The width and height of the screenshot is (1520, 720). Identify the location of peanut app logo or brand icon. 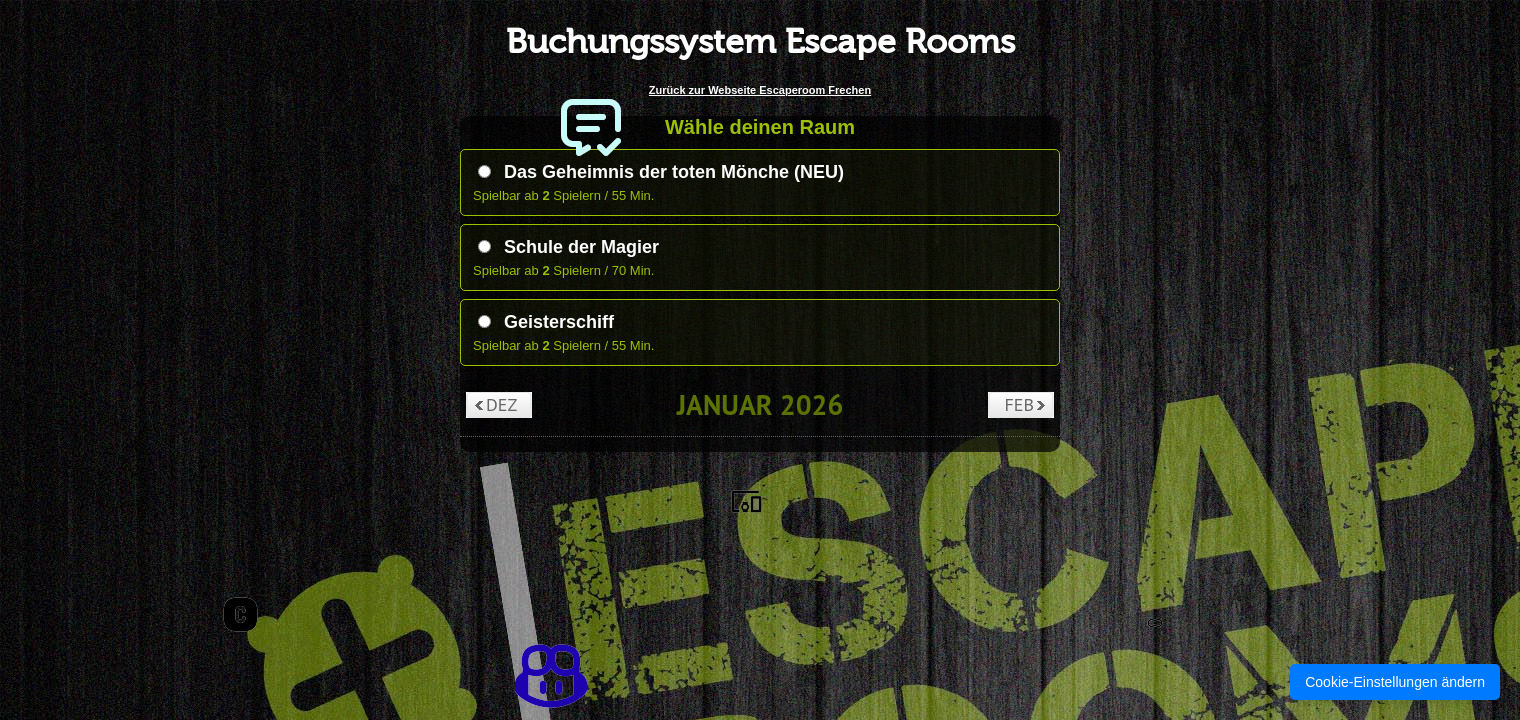
(1155, 623).